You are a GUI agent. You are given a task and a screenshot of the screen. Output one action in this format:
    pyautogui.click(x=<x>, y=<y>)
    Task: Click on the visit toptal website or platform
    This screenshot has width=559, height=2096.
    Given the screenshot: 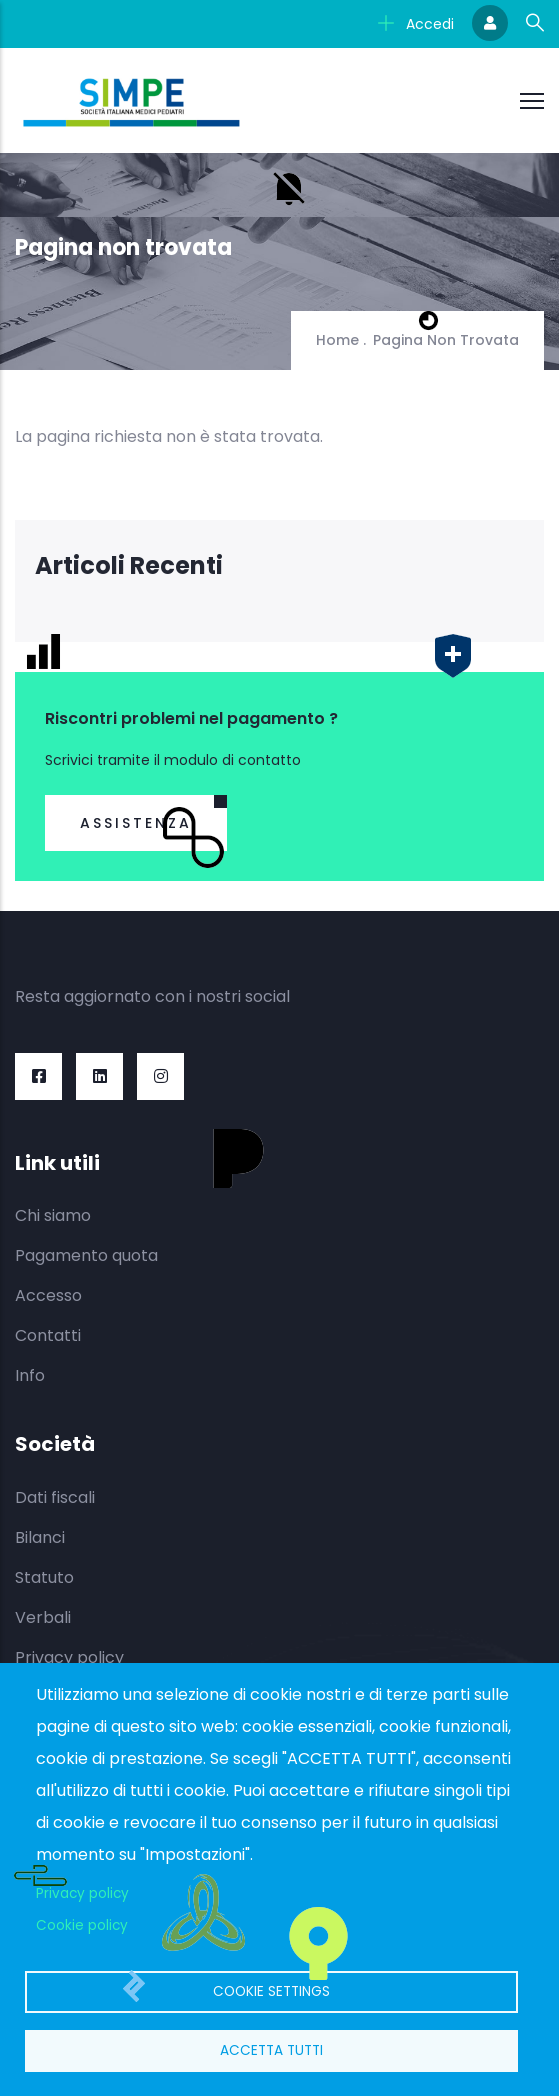 What is the action you would take?
    pyautogui.click(x=134, y=1986)
    